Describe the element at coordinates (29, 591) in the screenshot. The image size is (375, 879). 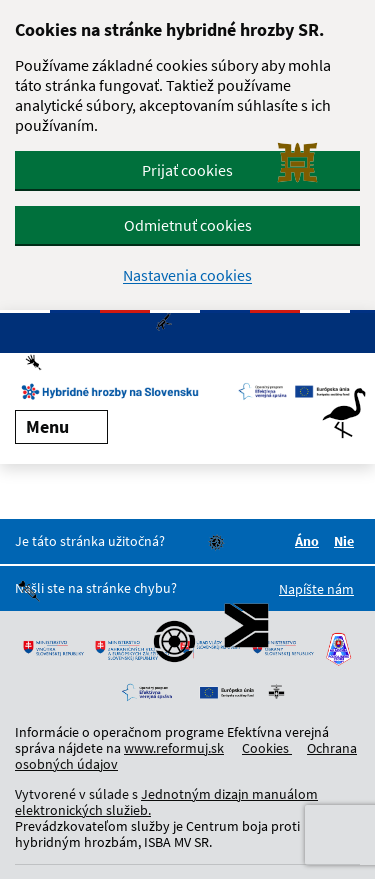
I see `inject love or affection in a game` at that location.